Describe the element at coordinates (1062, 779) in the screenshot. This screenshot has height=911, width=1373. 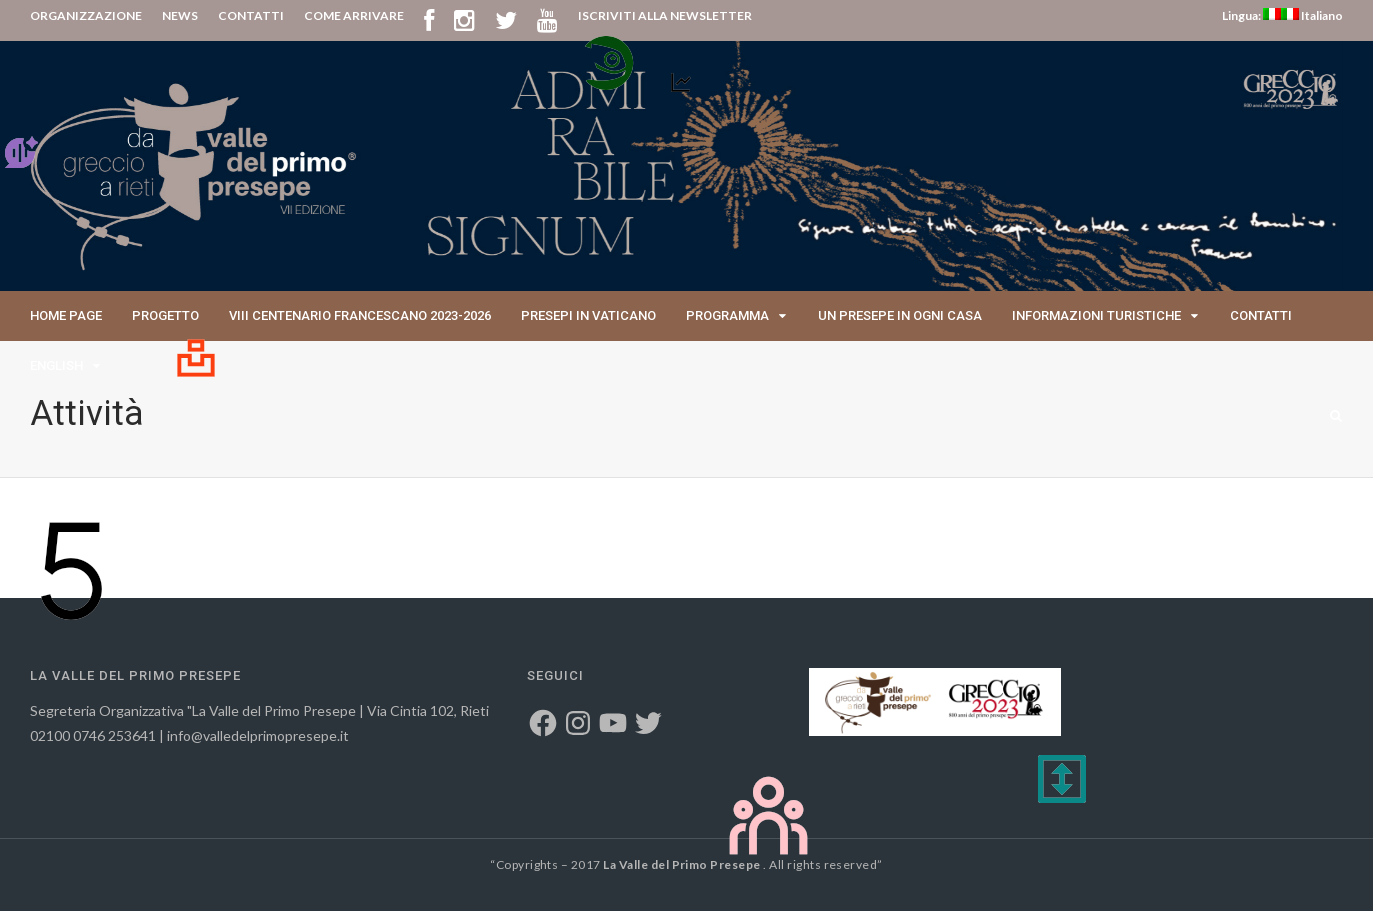
I see `flip content vertically` at that location.